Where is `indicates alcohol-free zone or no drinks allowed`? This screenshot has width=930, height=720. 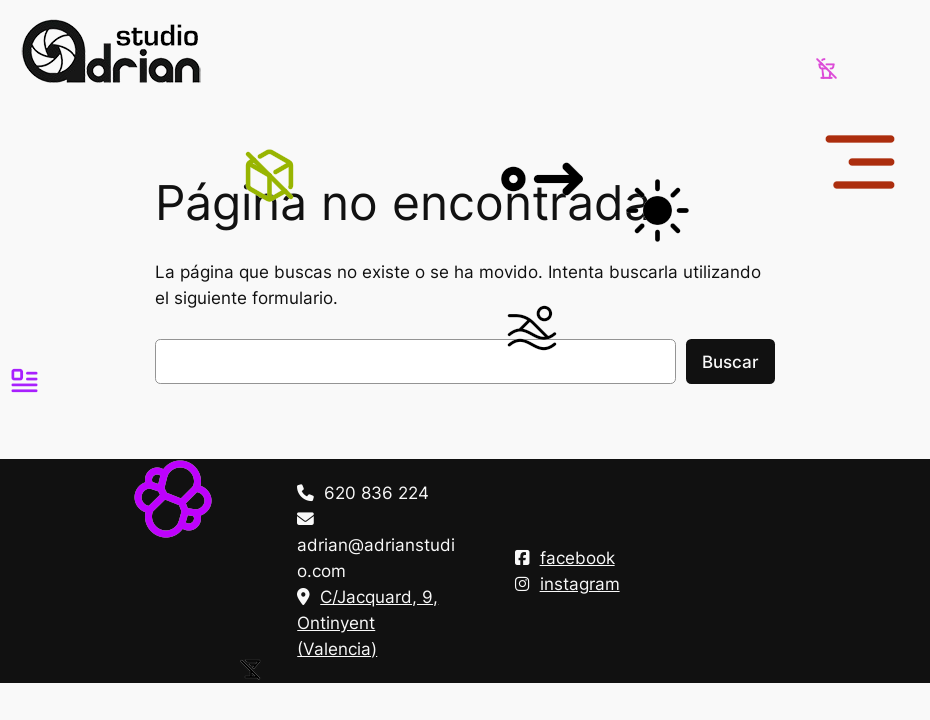 indicates alcohol-free zone or no drinks allowed is located at coordinates (251, 669).